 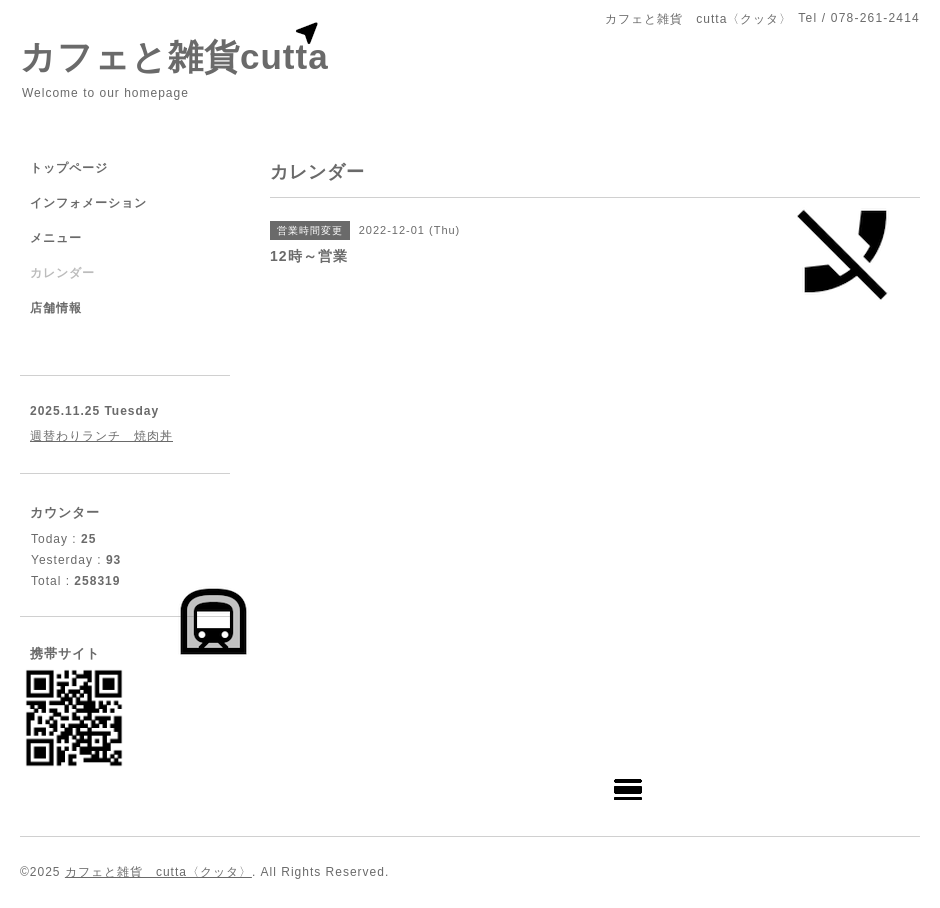 I want to click on phone calls are disabled or unavailable, so click(x=845, y=251).